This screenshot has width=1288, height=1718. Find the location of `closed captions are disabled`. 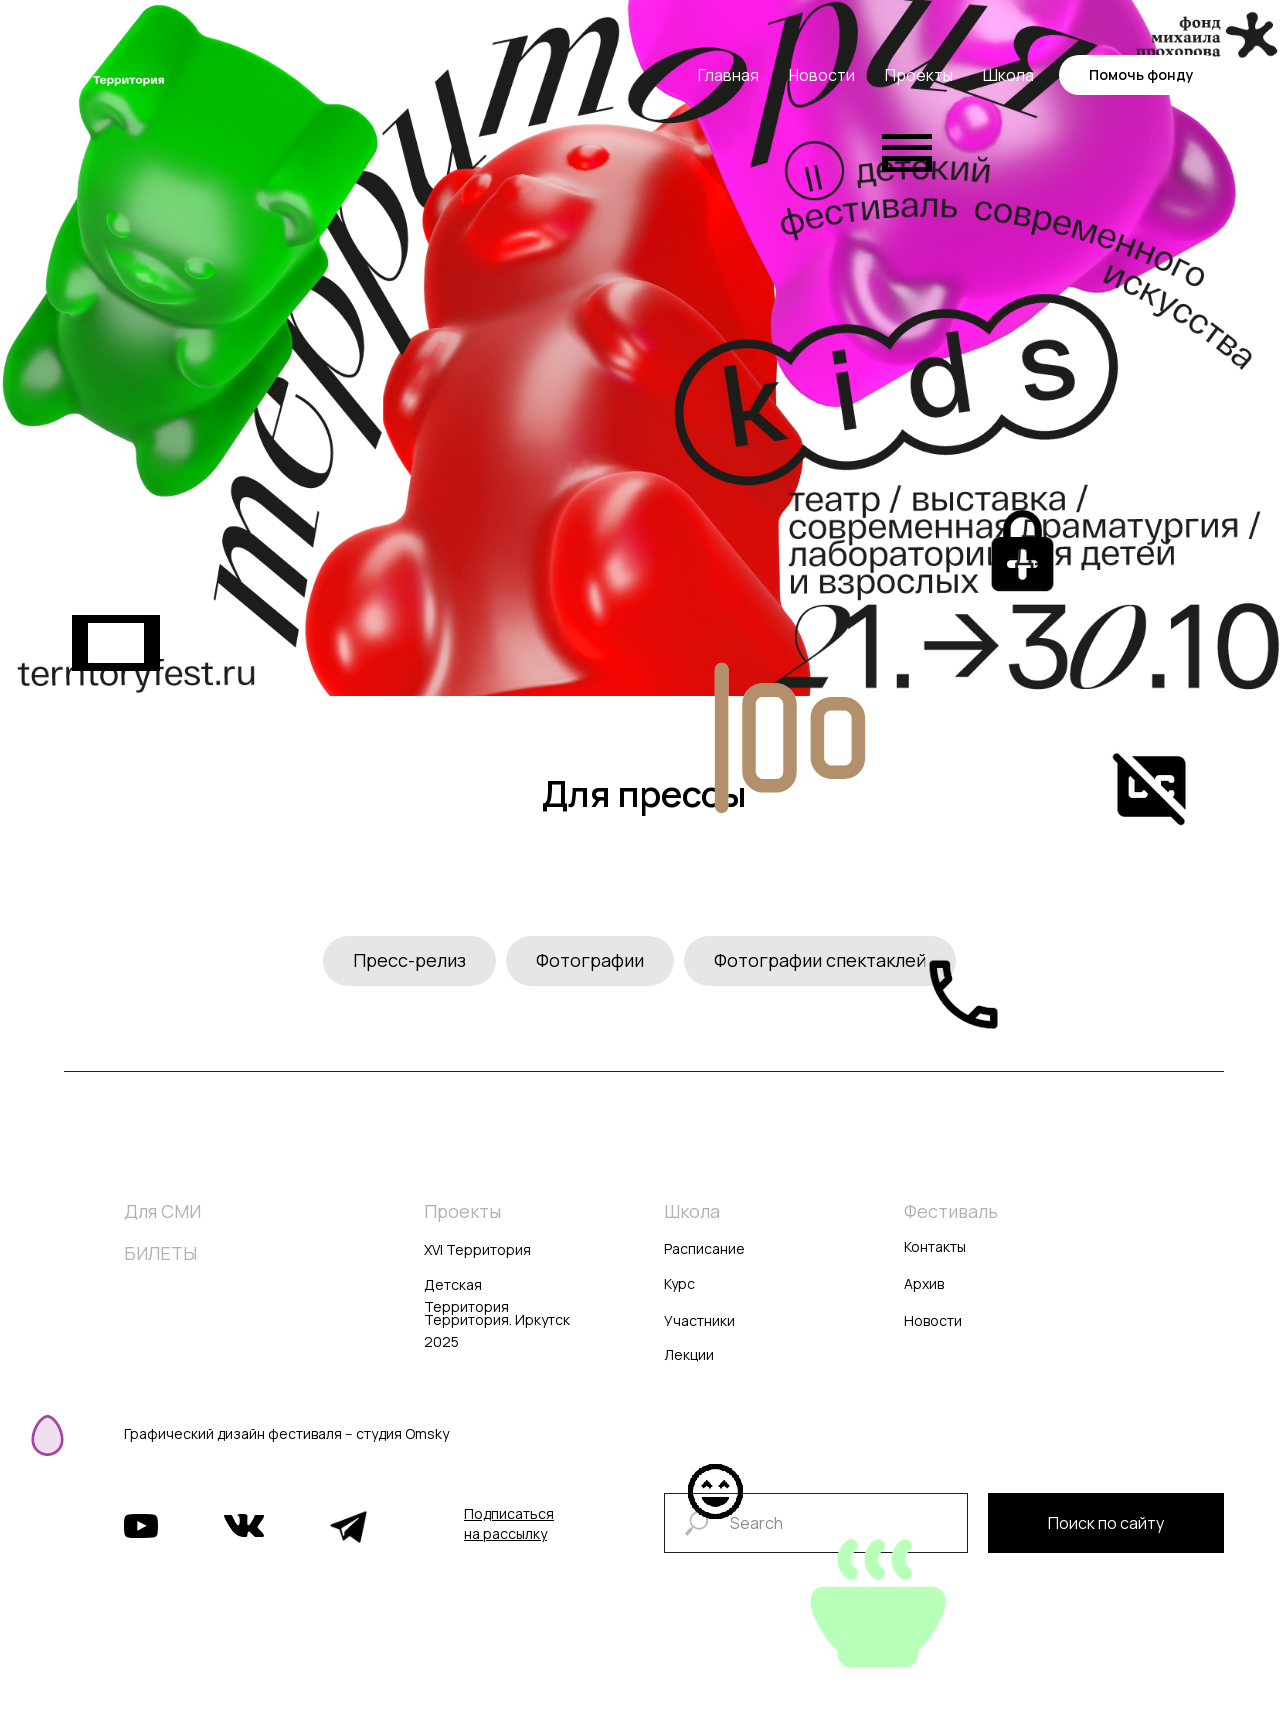

closed captions are disabled is located at coordinates (1151, 786).